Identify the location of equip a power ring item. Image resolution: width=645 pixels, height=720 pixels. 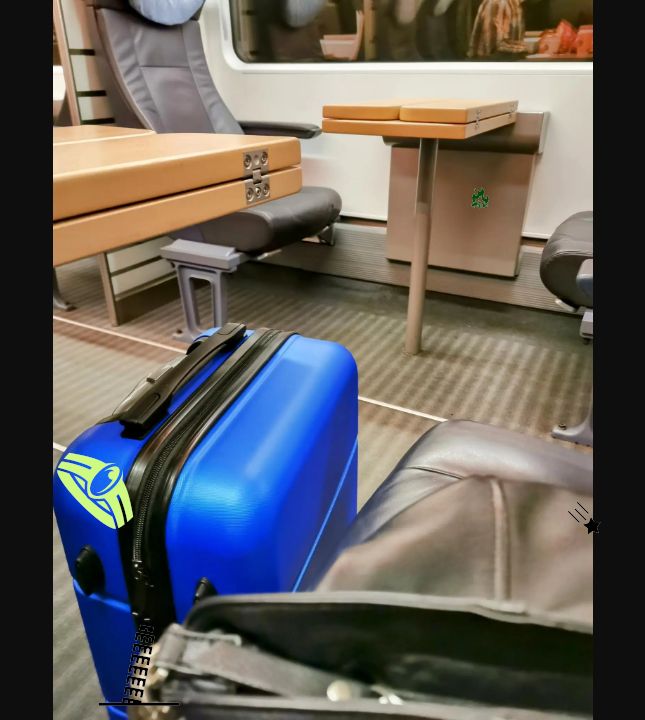
(95, 490).